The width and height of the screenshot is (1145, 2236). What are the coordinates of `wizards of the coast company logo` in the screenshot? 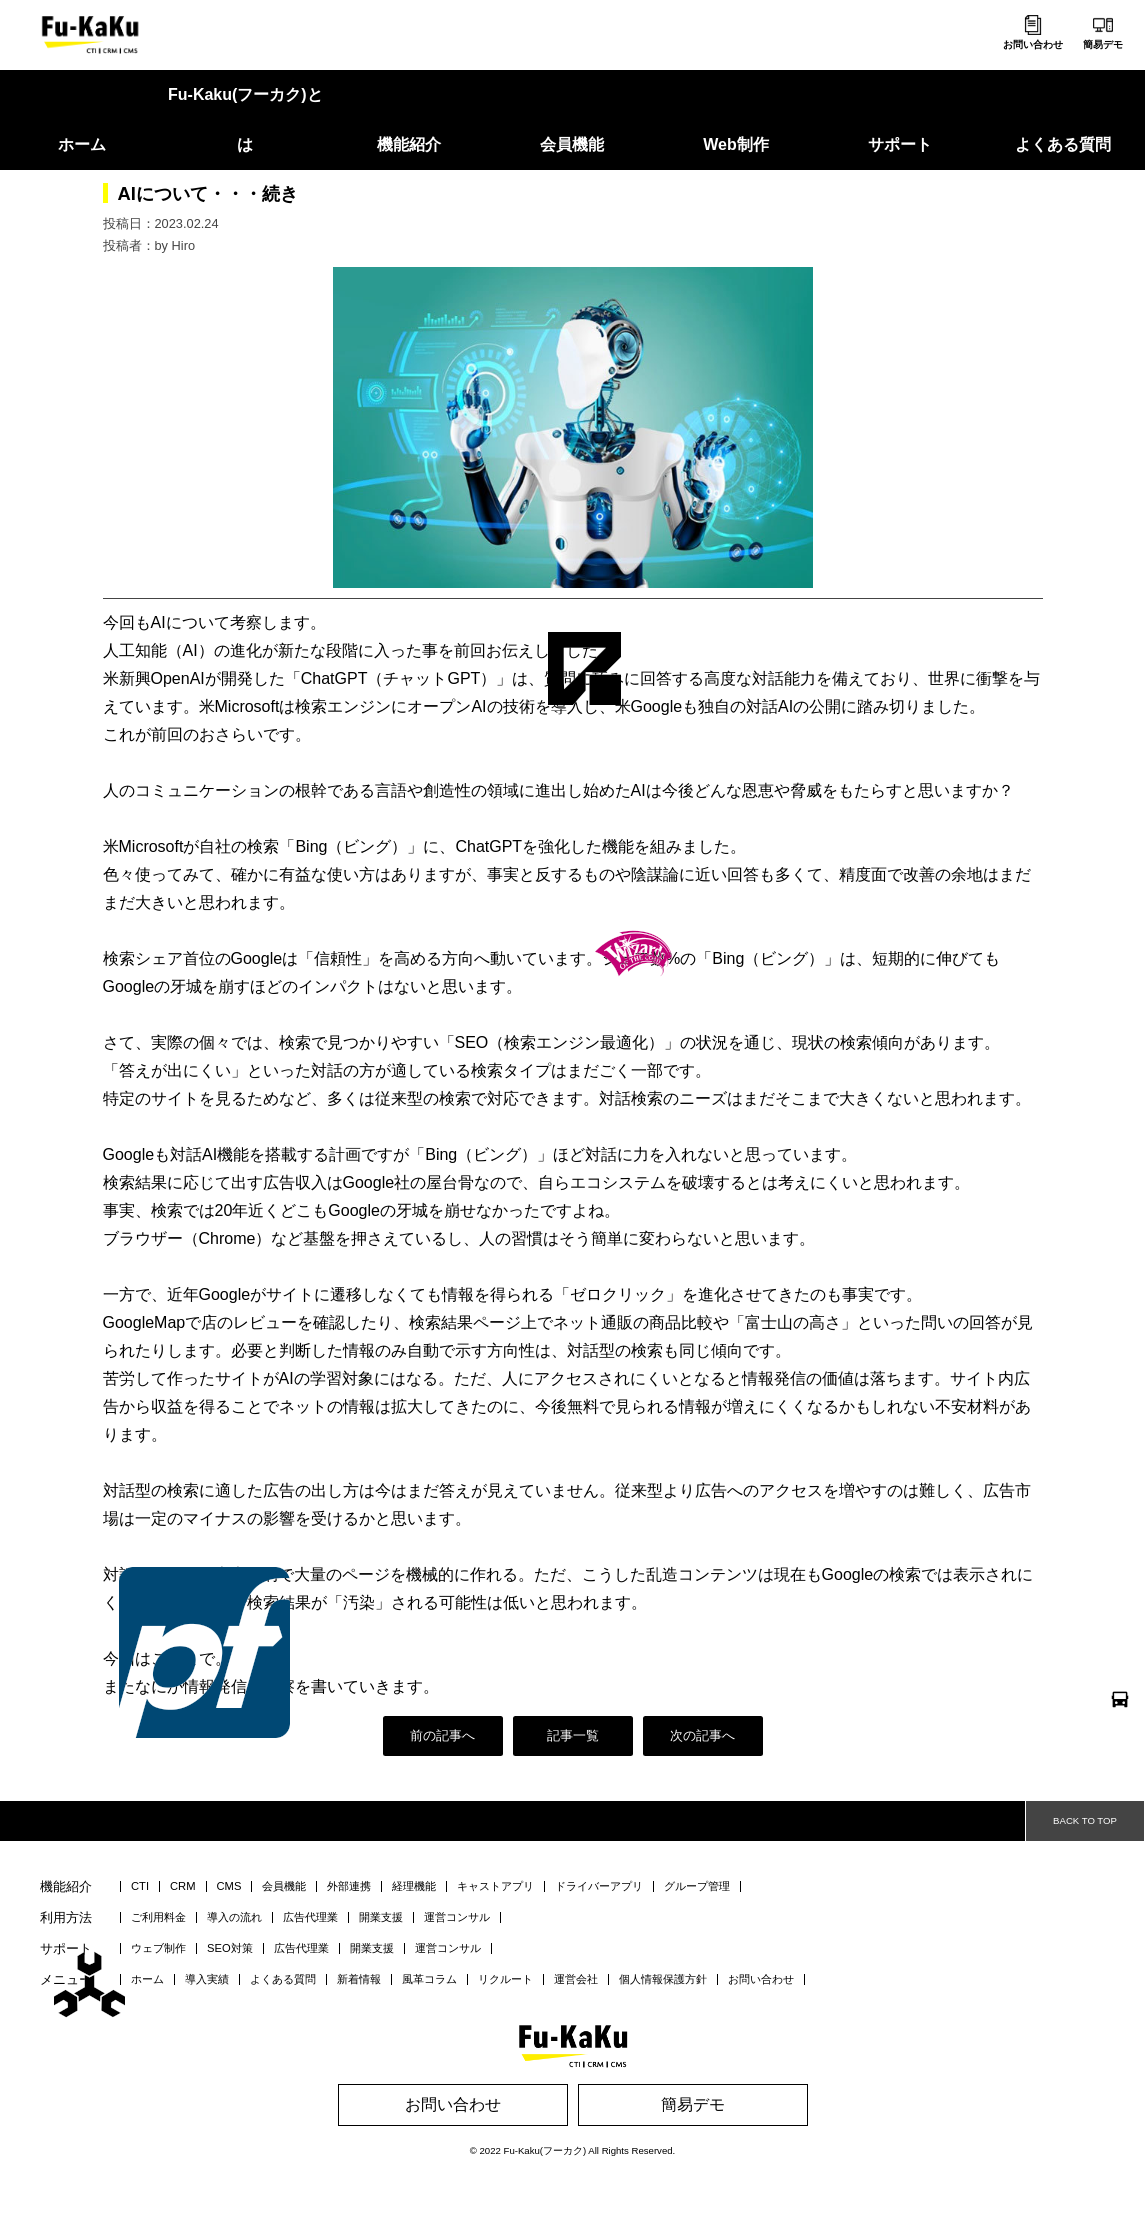 It's located at (633, 953).